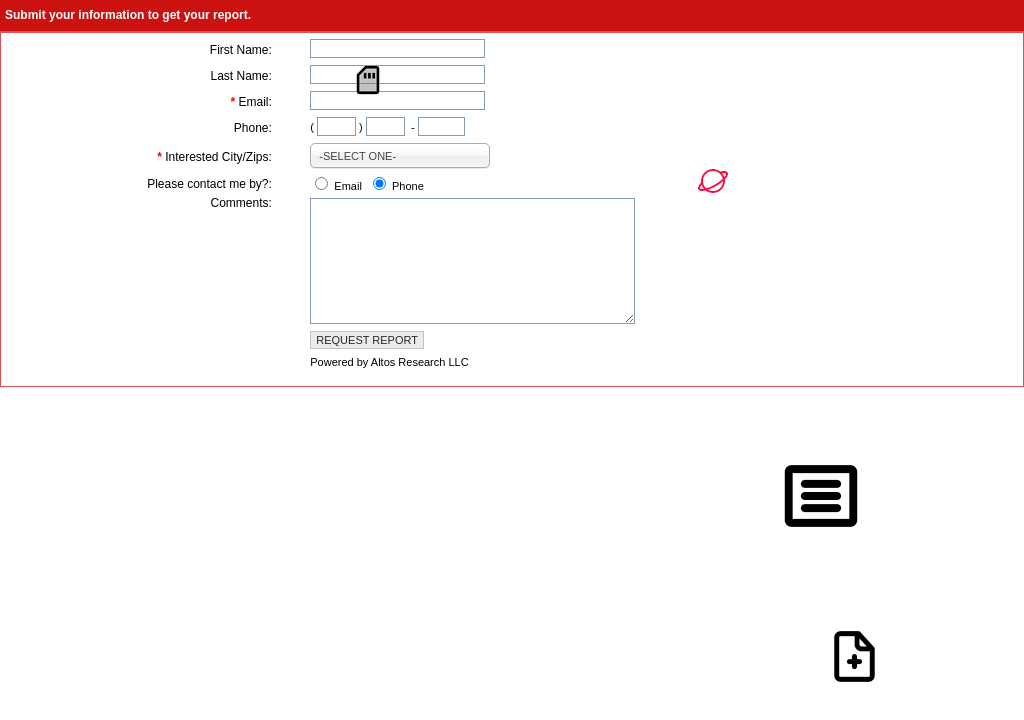  Describe the element at coordinates (854, 656) in the screenshot. I see `create a new file` at that location.